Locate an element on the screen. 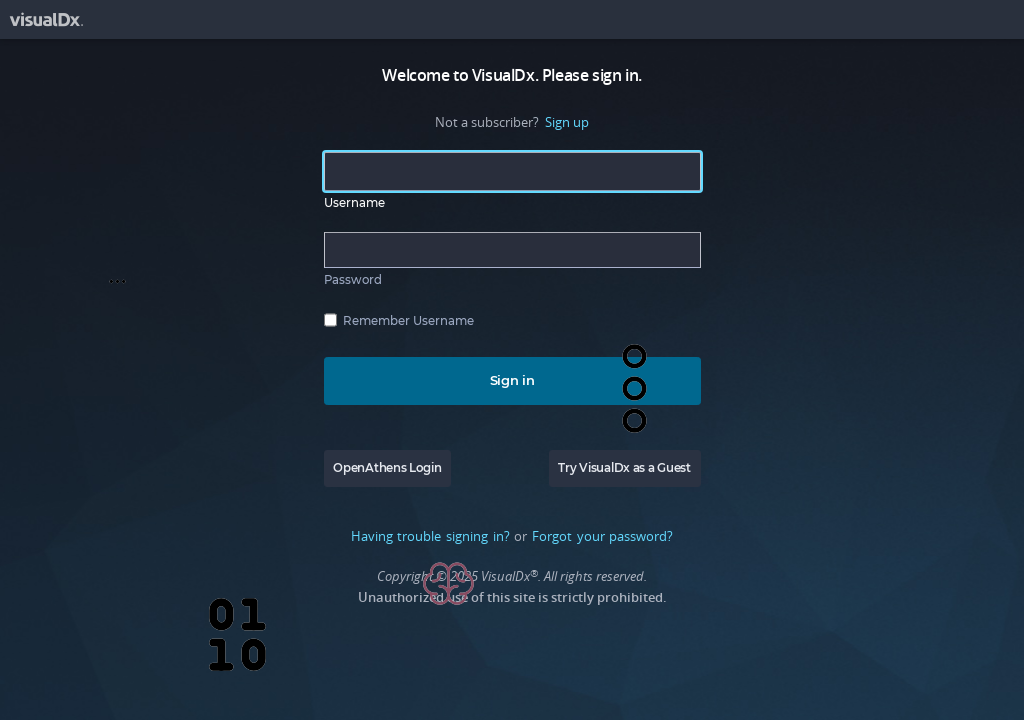 This screenshot has width=1024, height=720. open more options menu is located at coordinates (634, 388).